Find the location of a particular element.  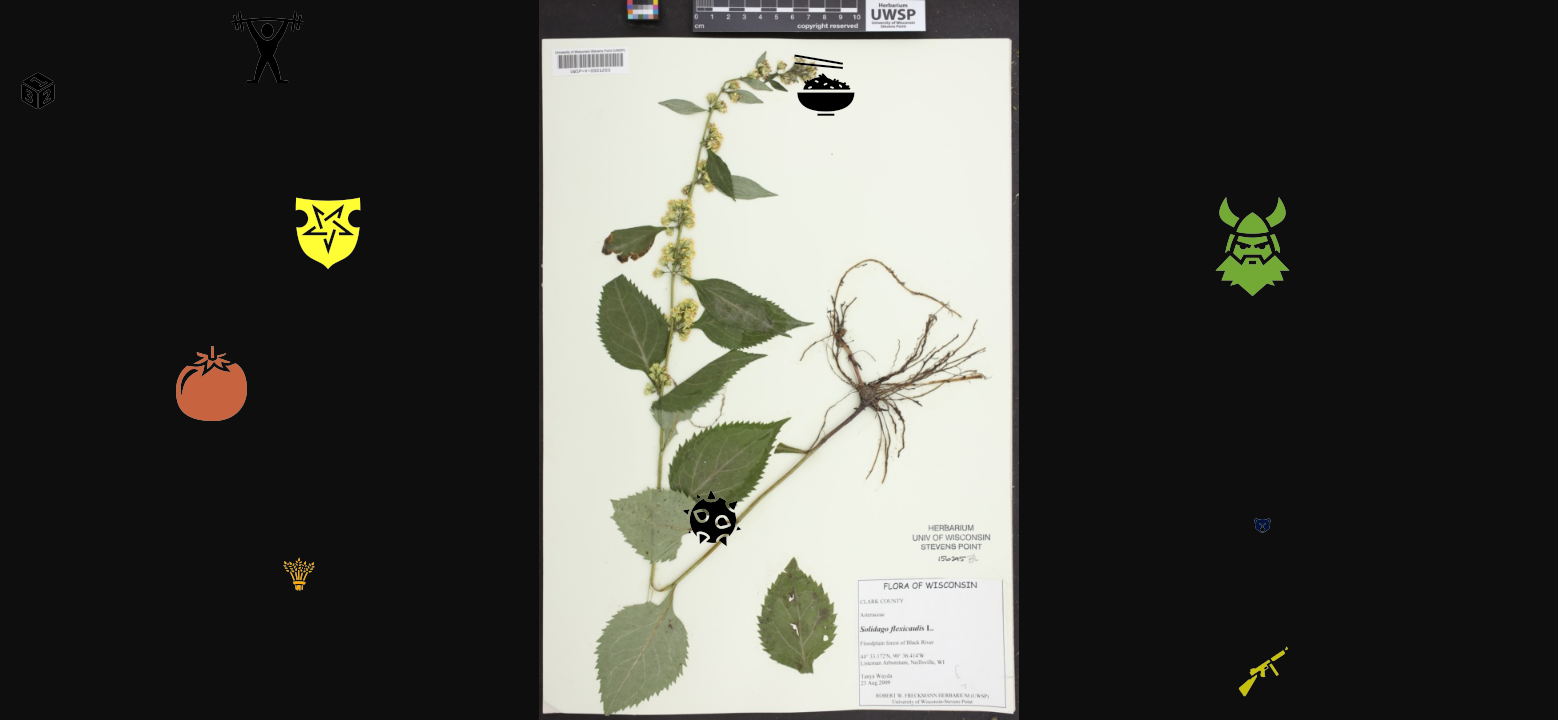

represents farming or agriculture in a game interface is located at coordinates (299, 574).